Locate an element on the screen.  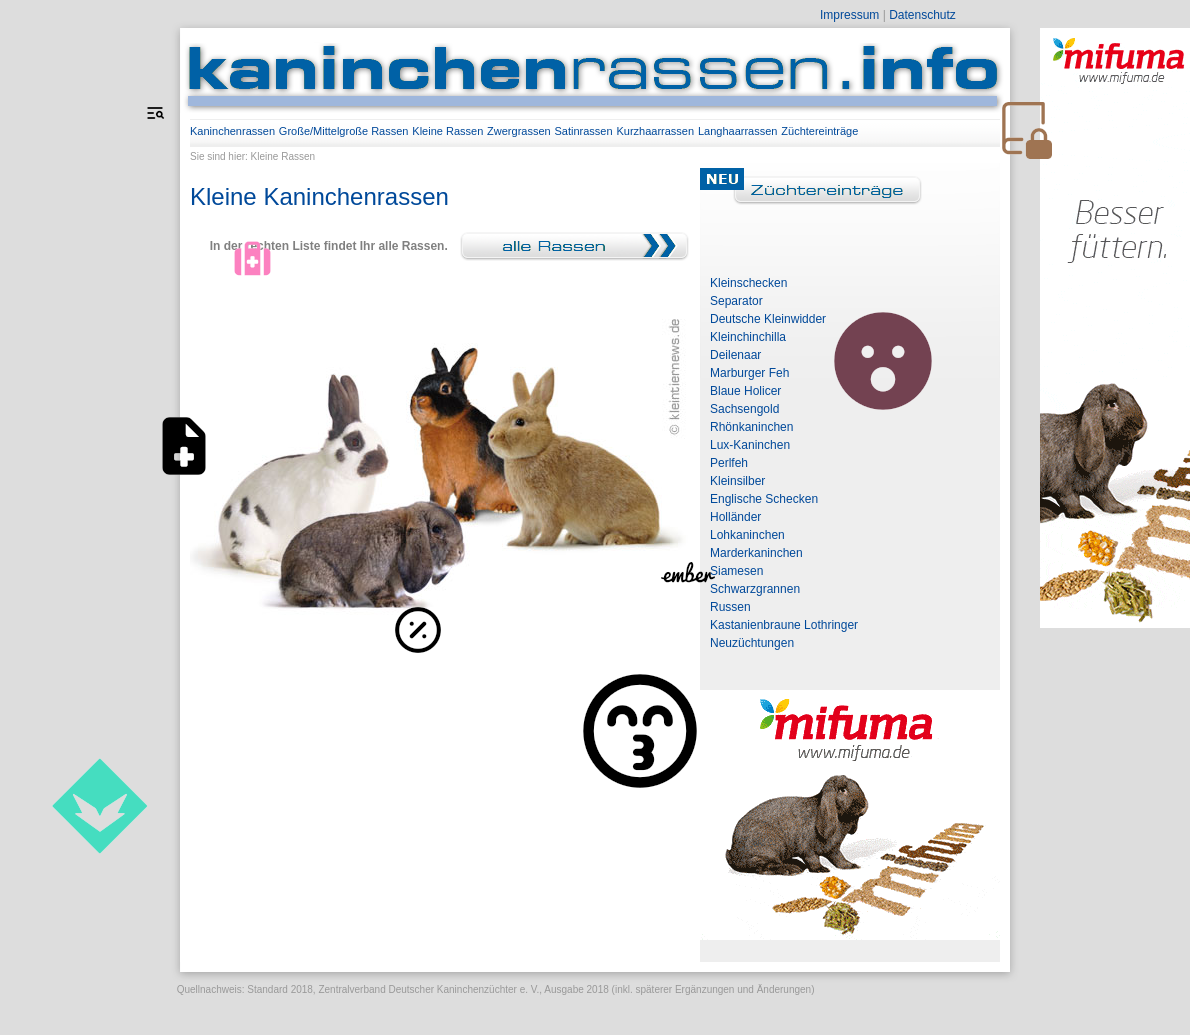
ember.js framework logo is located at coordinates (688, 577).